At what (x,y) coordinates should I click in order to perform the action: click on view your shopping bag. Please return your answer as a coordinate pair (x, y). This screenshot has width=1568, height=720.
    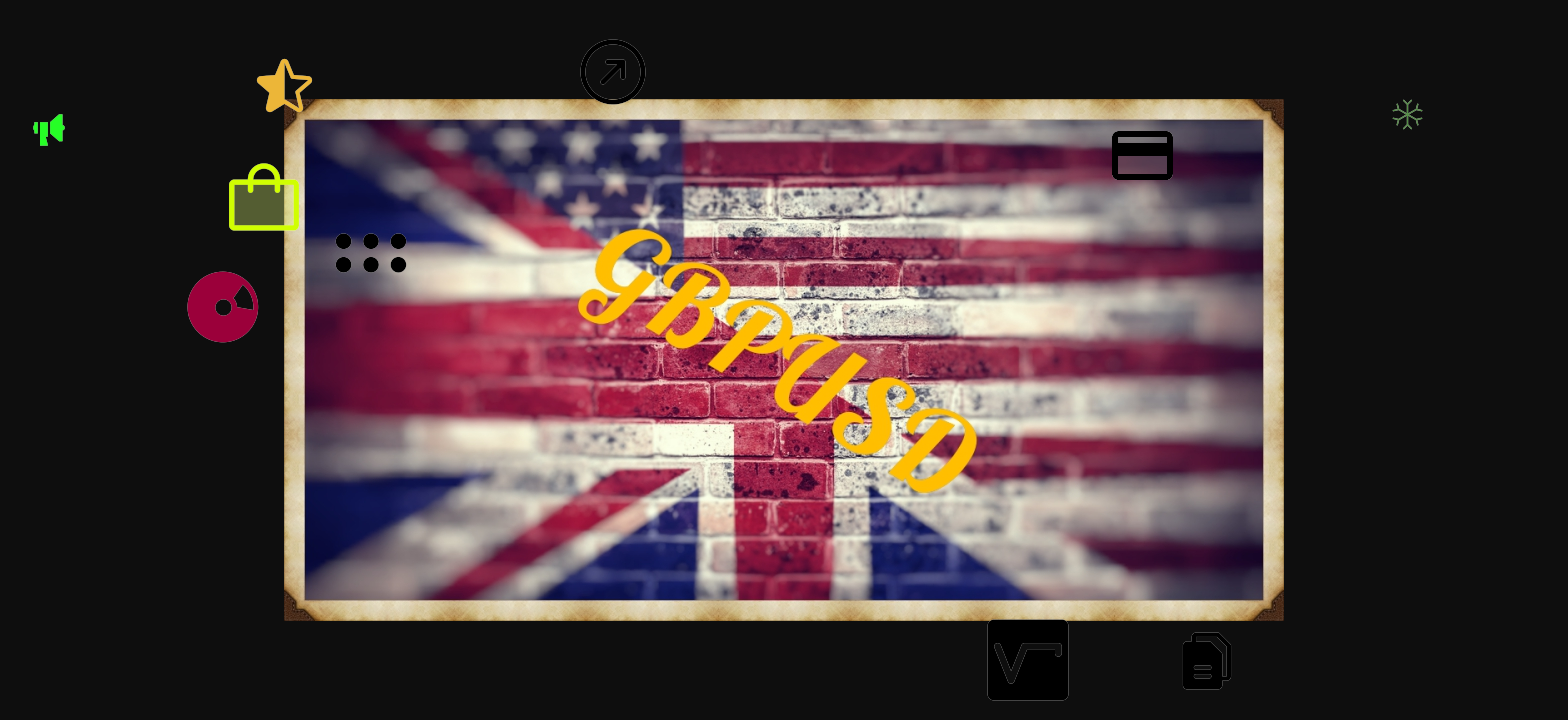
    Looking at the image, I should click on (264, 201).